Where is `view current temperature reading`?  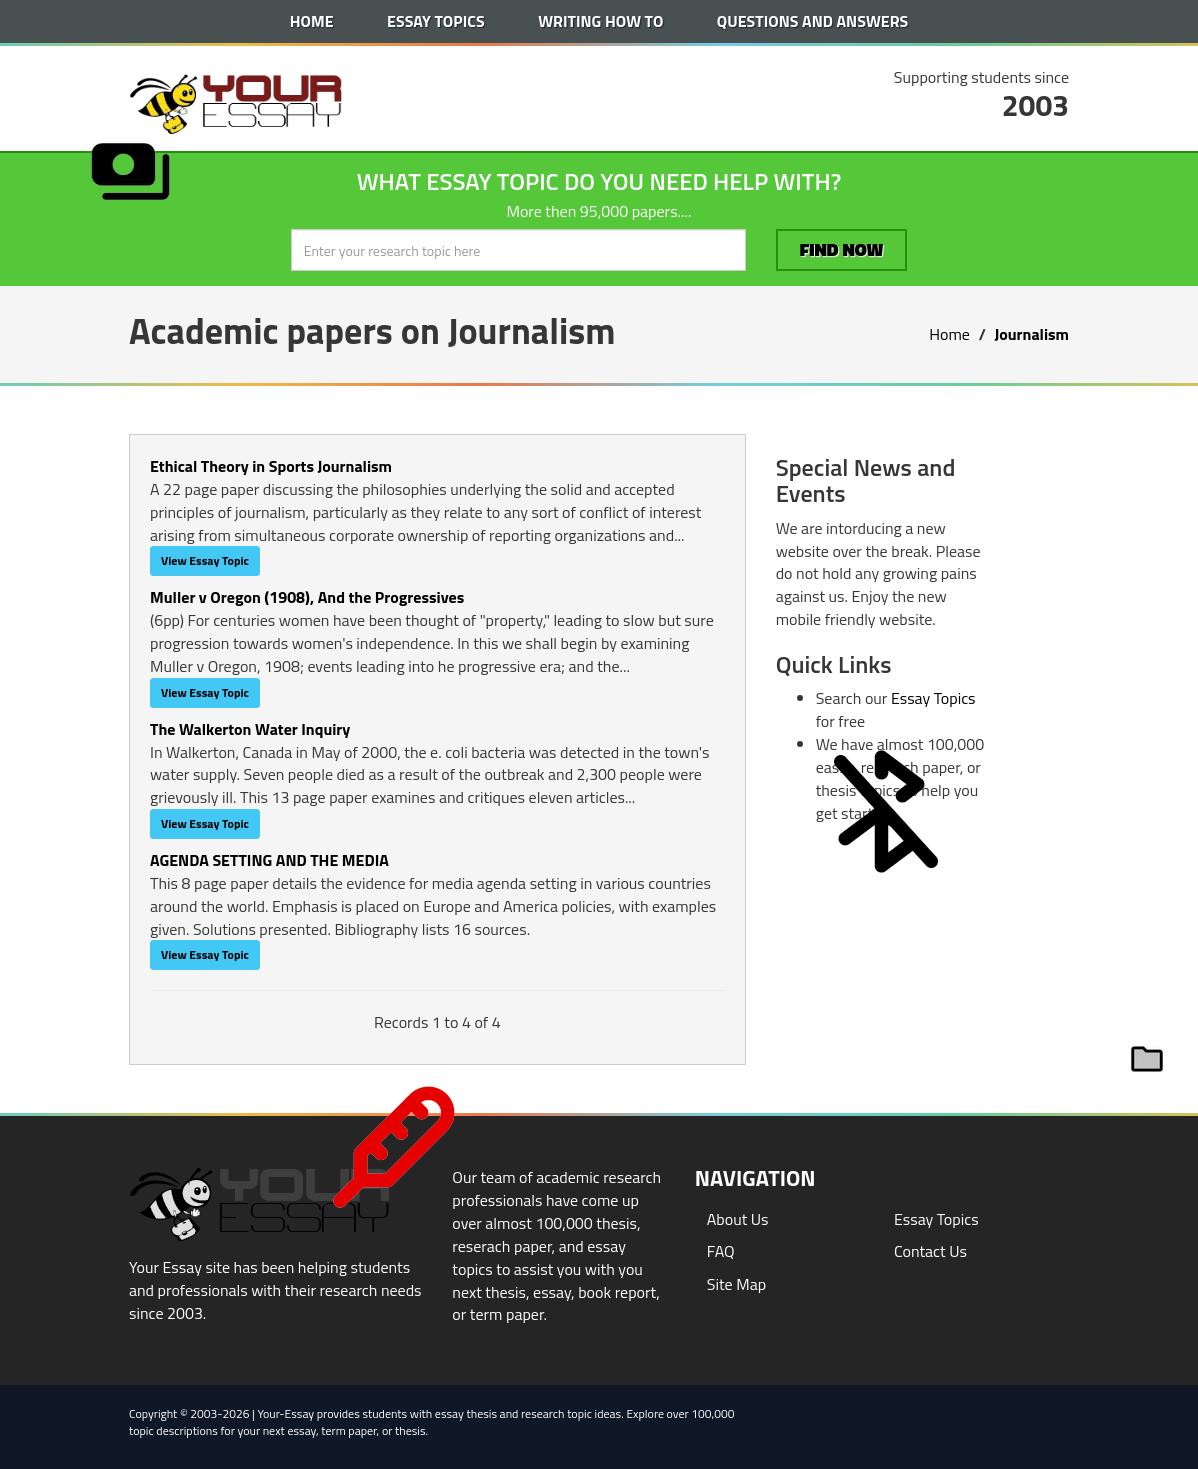 view current temperature reading is located at coordinates (394, 1146).